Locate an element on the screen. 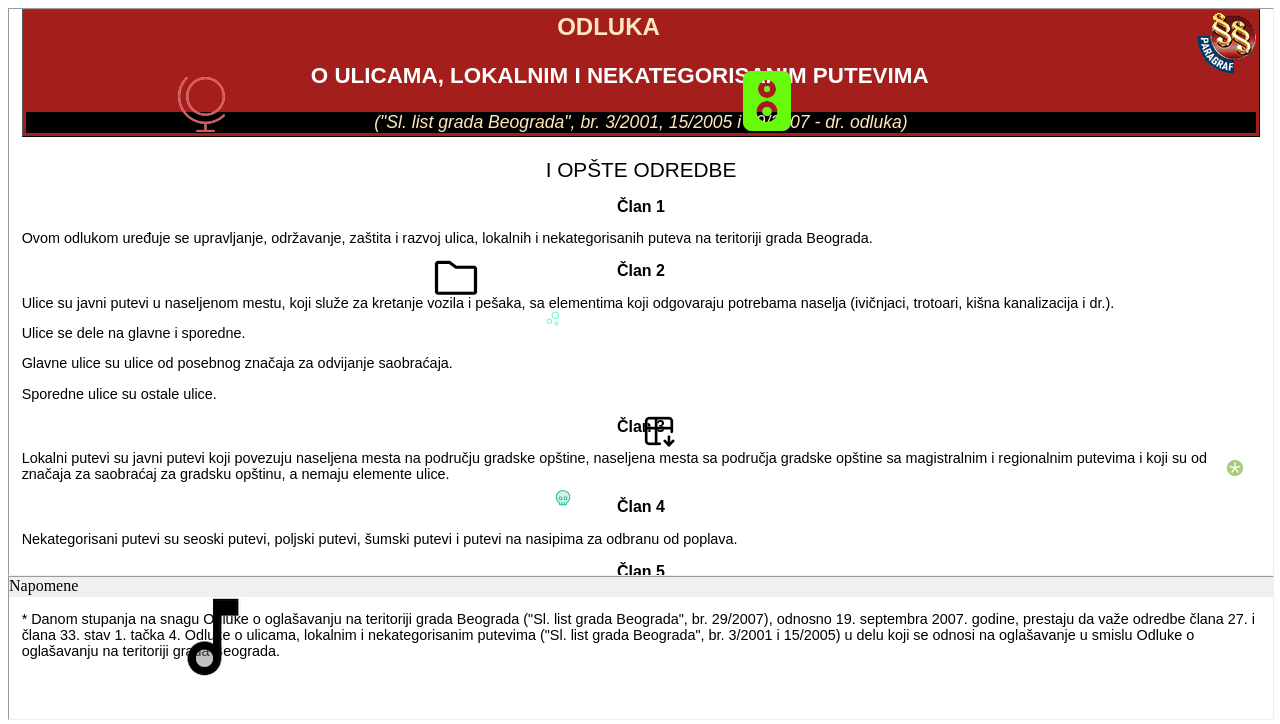 This screenshot has height=724, width=1280. view bubble chart data visualization is located at coordinates (553, 318).